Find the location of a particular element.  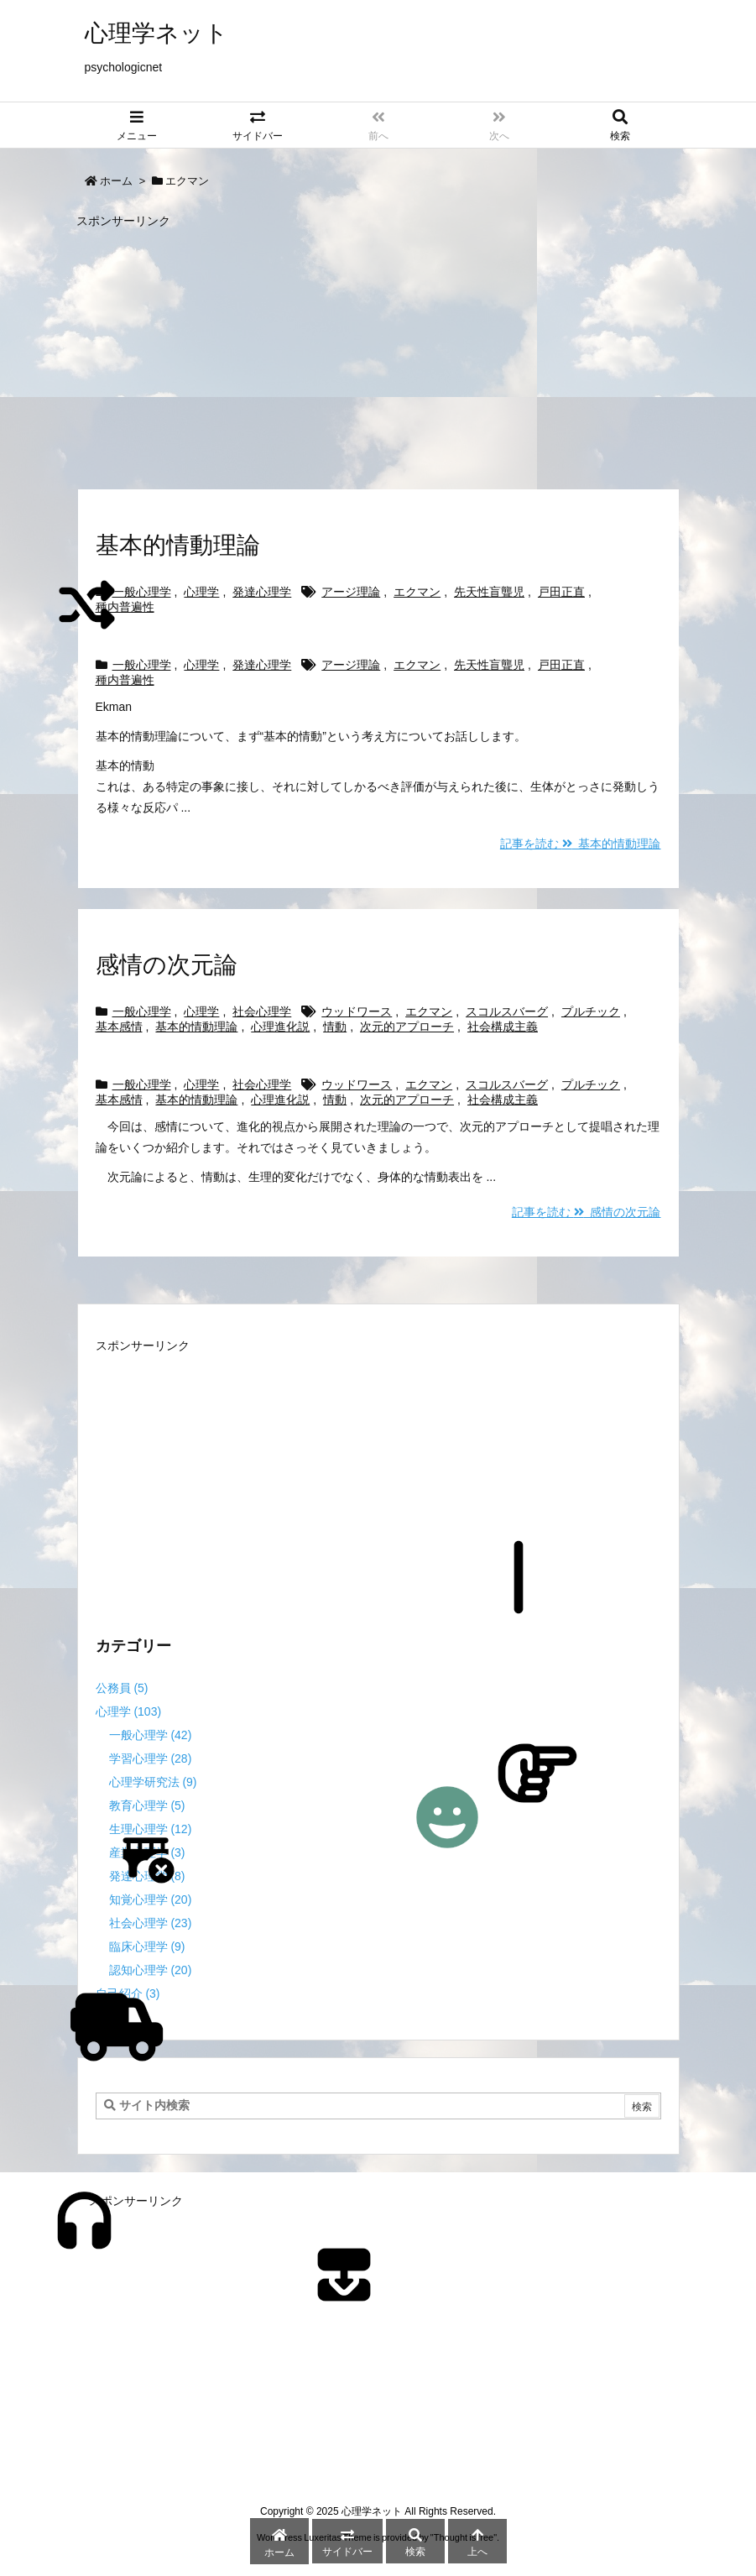

indicates a count of one is located at coordinates (519, 1577).